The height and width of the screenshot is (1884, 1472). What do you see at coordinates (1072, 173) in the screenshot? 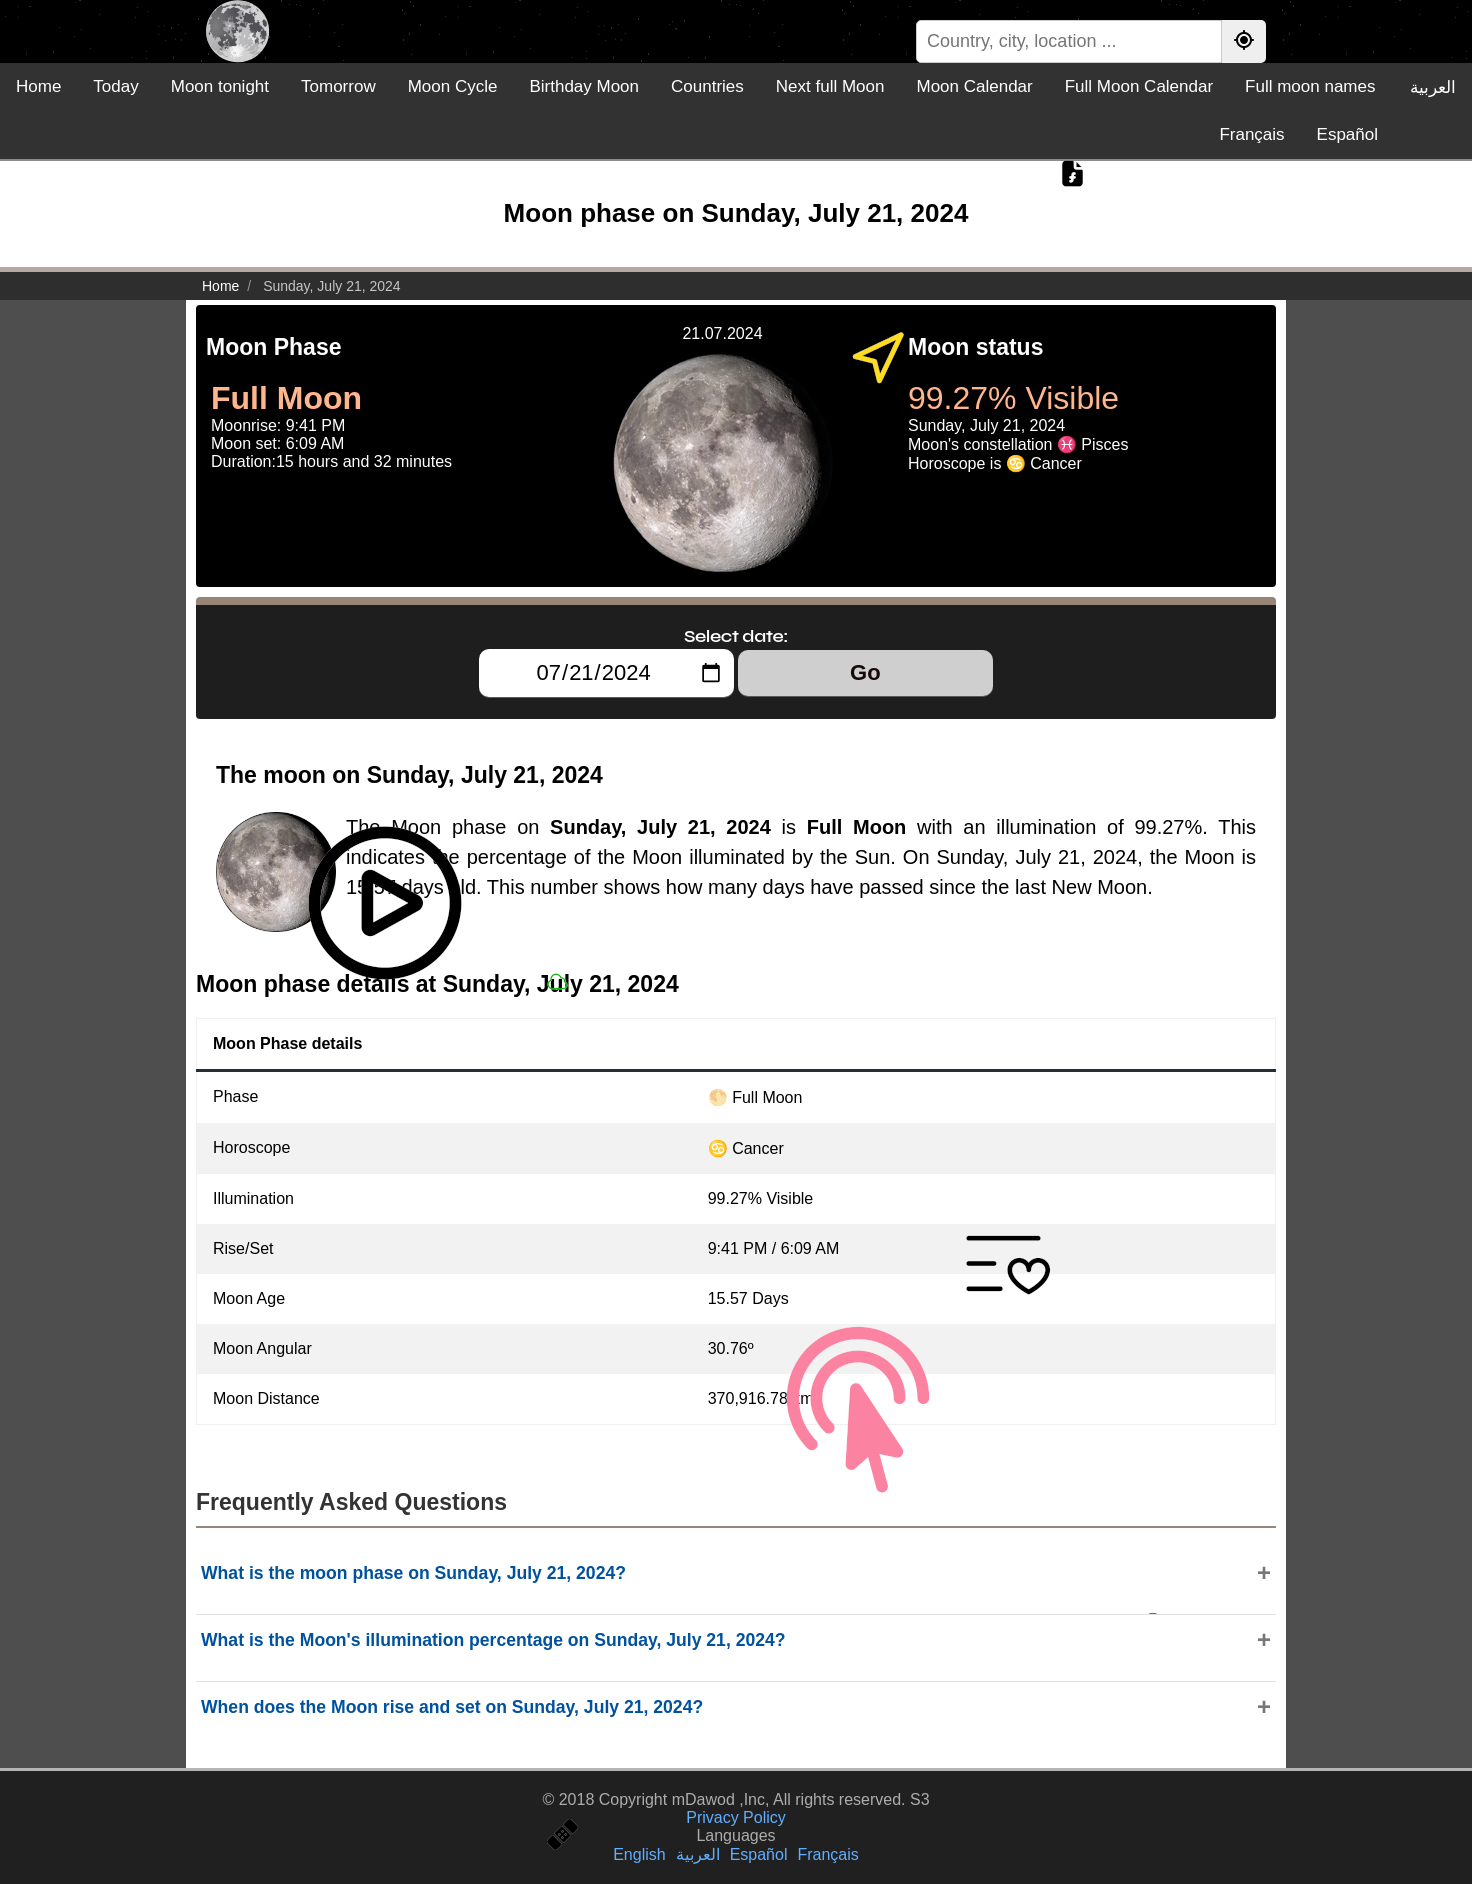
I see `open a function or script file` at bounding box center [1072, 173].